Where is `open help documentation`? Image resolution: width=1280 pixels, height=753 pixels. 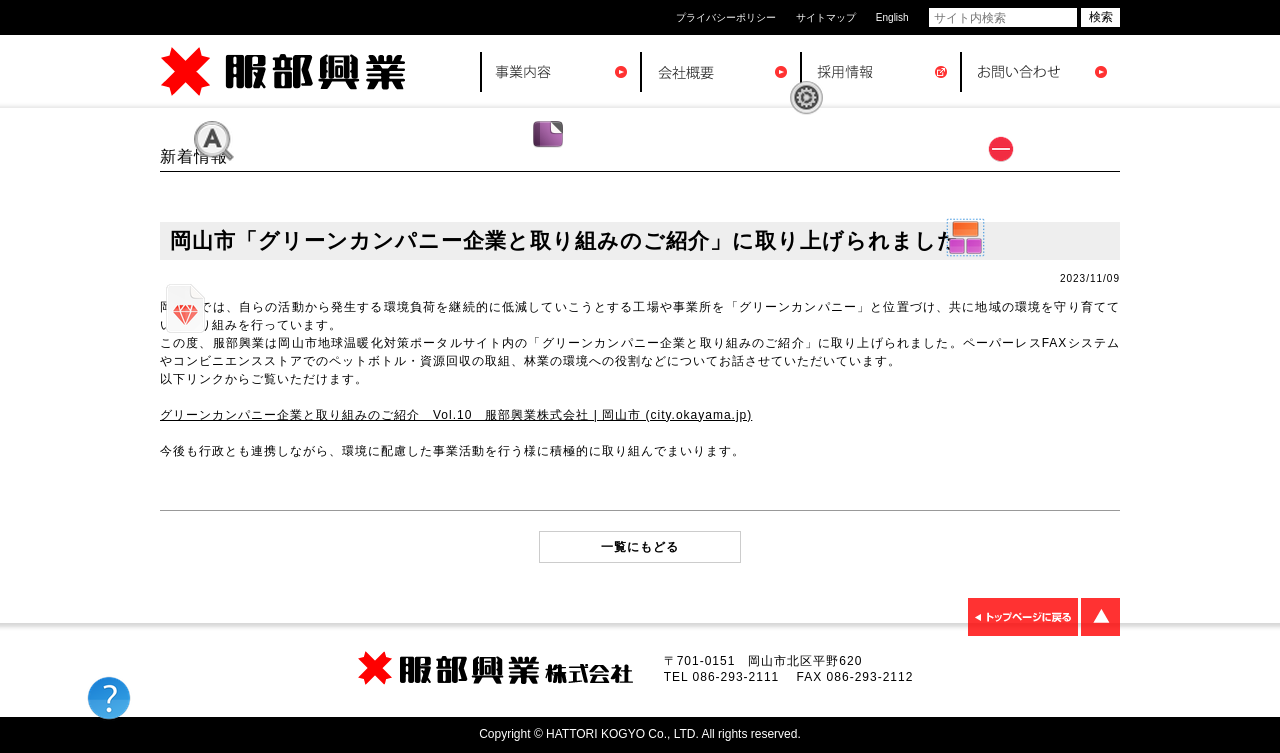 open help documentation is located at coordinates (109, 698).